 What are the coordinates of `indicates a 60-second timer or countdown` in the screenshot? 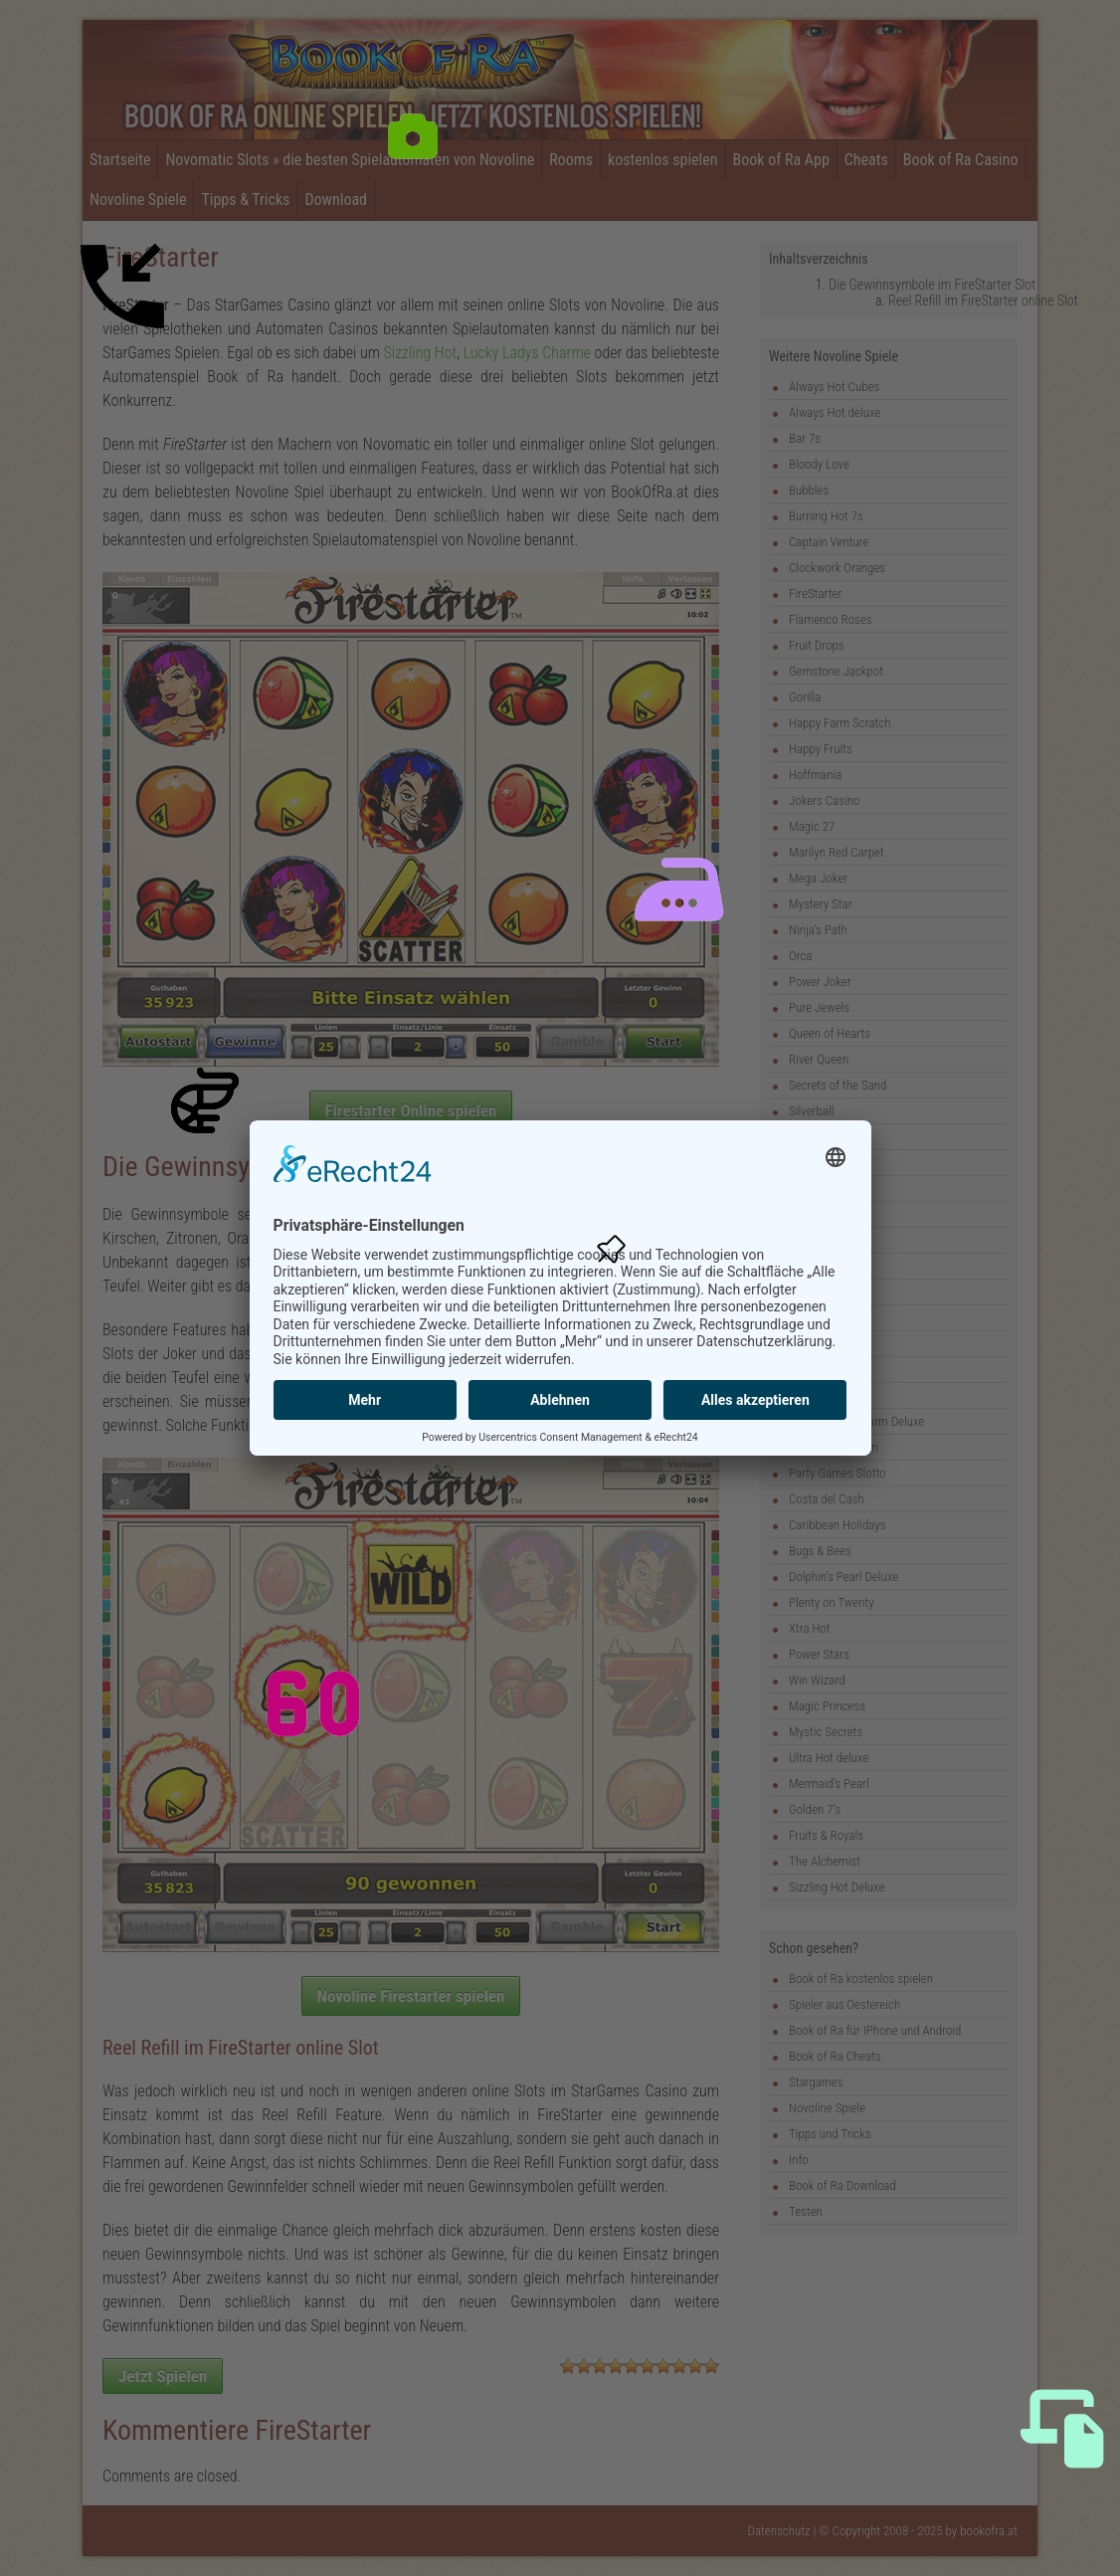 It's located at (313, 1703).